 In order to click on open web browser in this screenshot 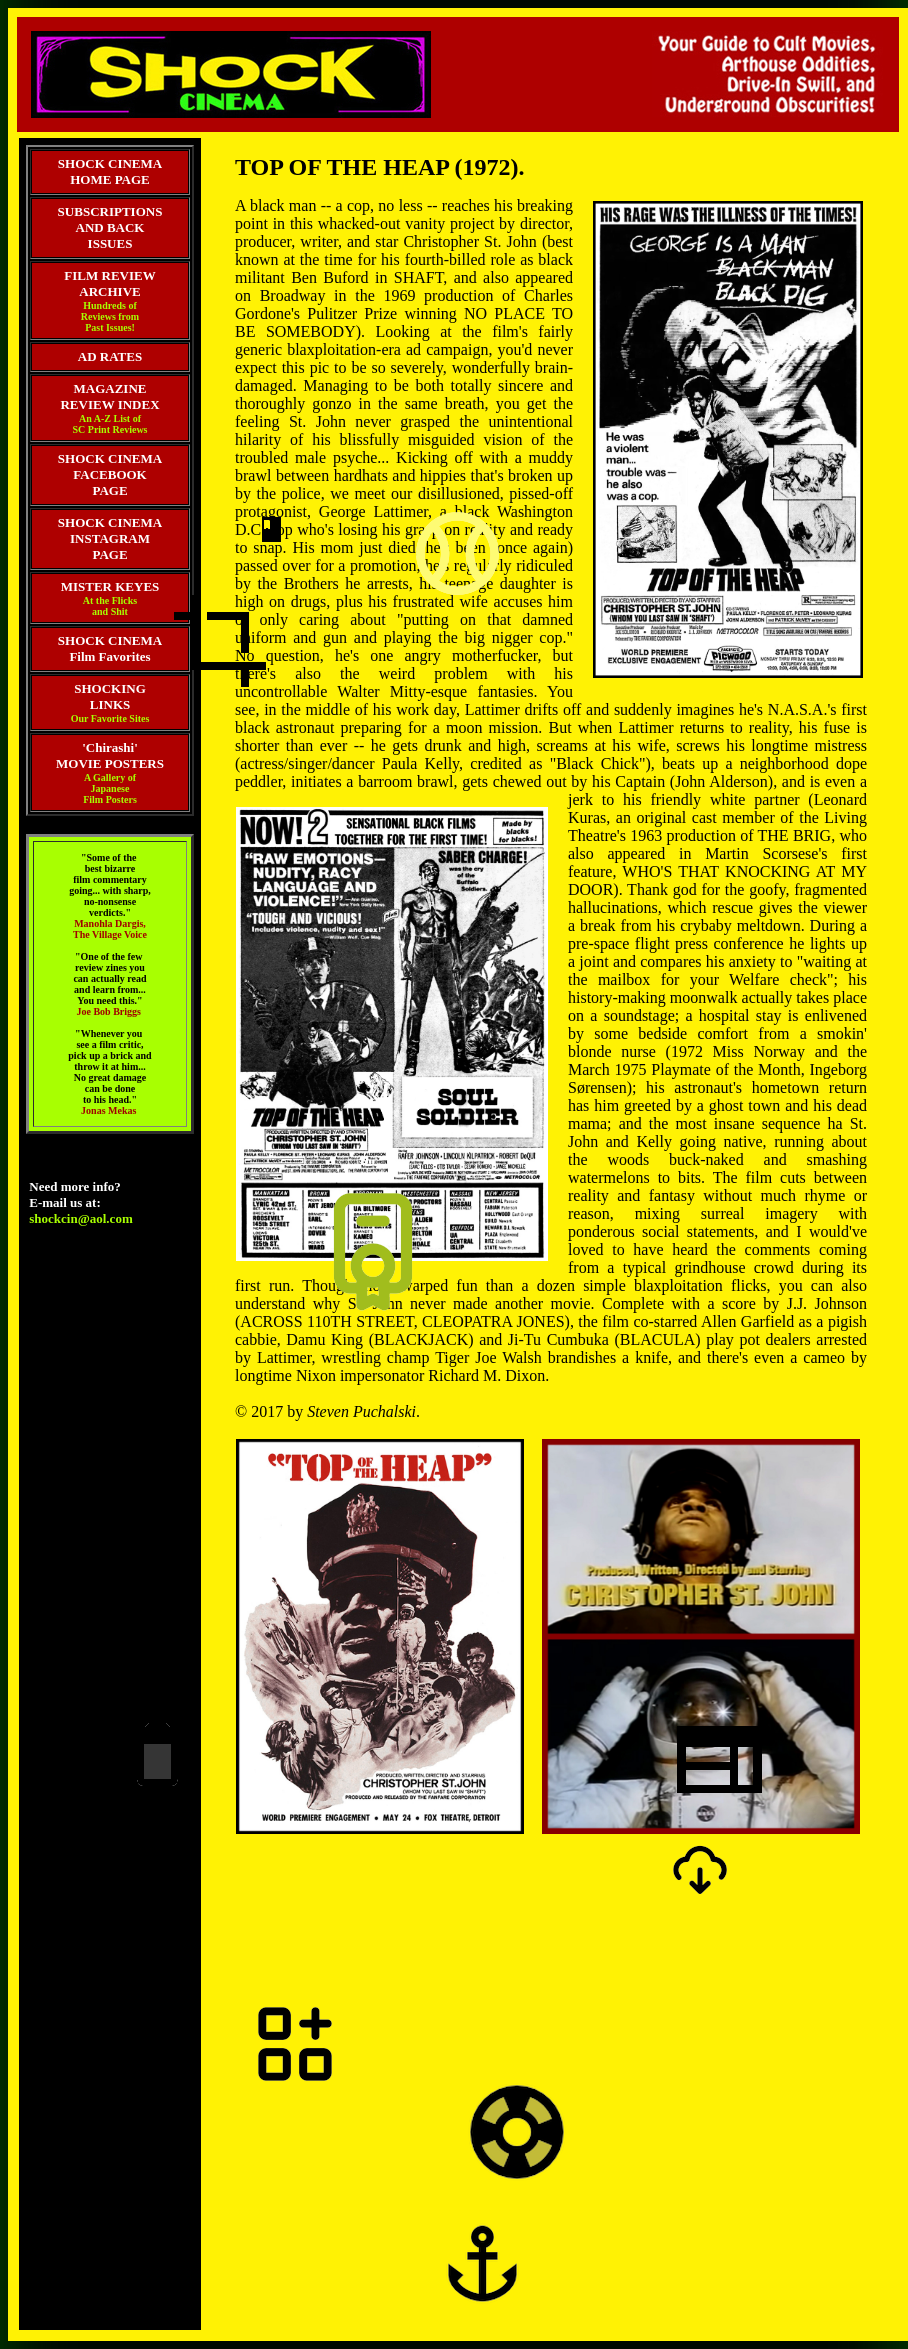, I will do `click(719, 1759)`.